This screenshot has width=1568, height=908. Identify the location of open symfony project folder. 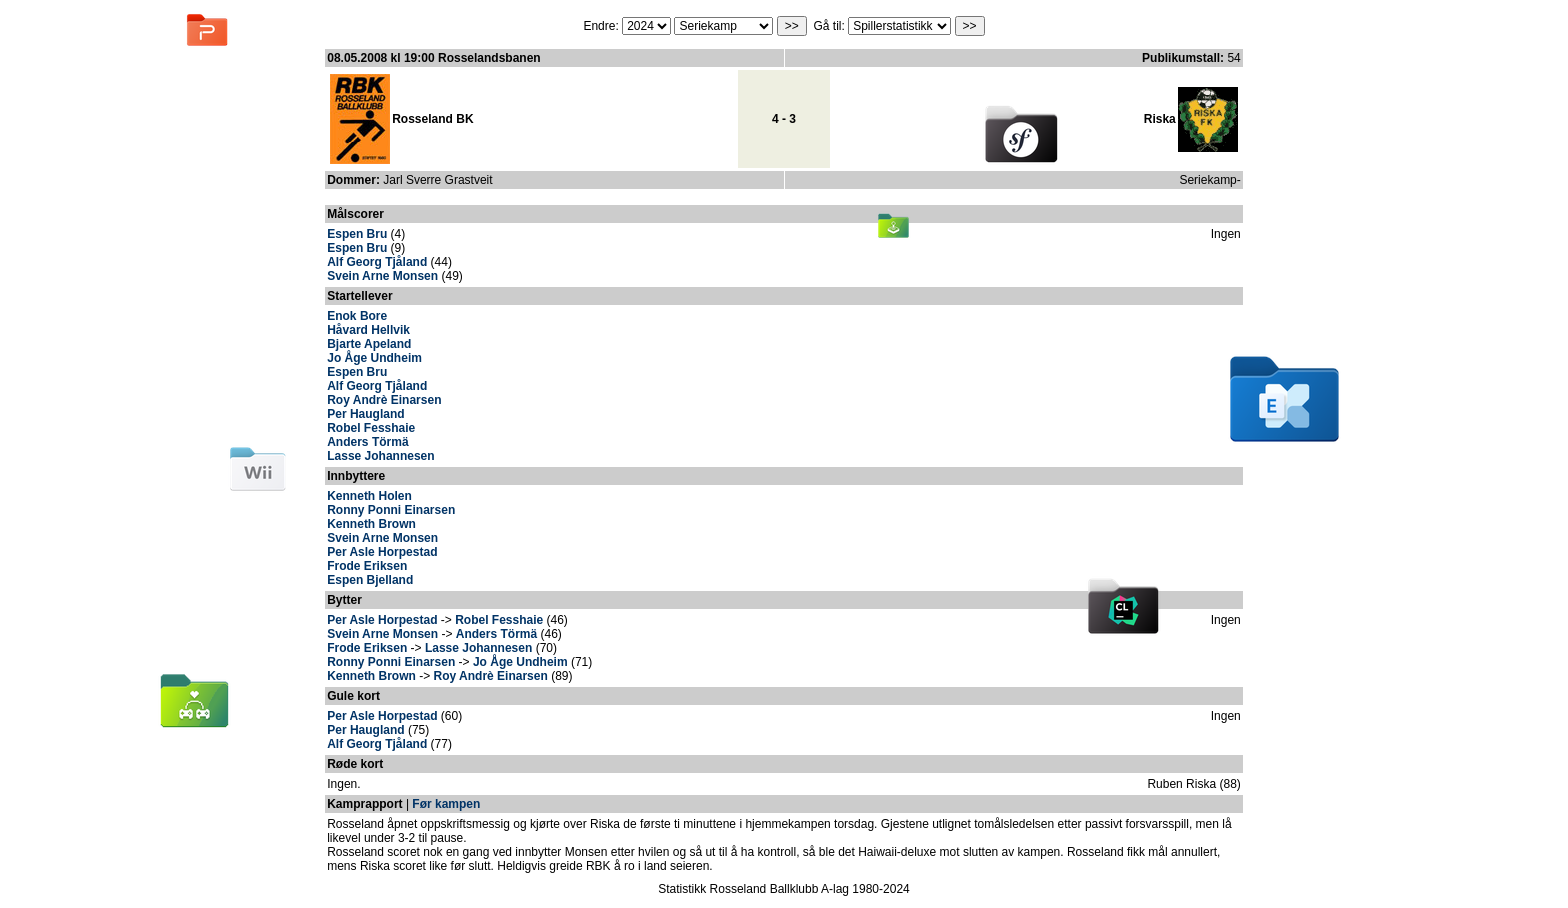
(1021, 136).